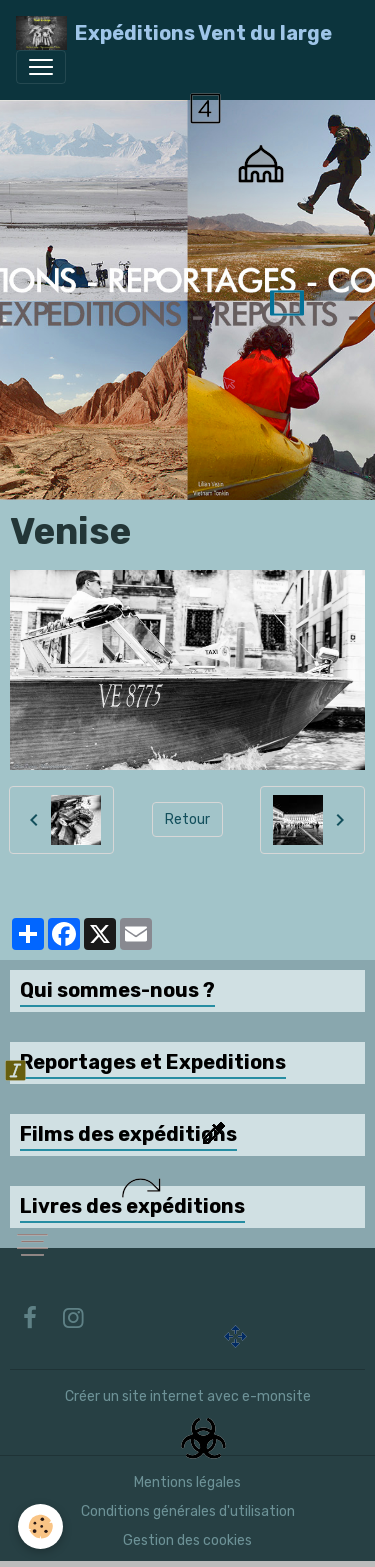 The image size is (375, 1567). I want to click on select or input the number four, so click(205, 108).